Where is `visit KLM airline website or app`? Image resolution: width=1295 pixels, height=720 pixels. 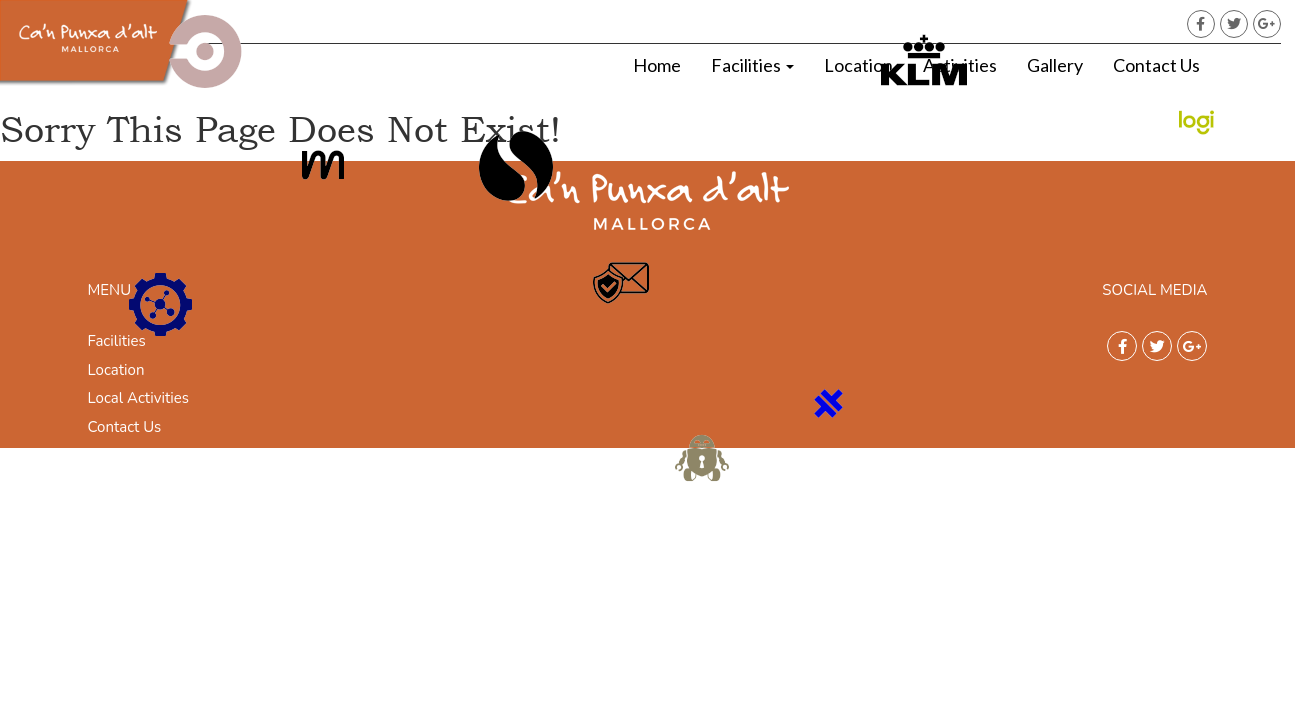 visit KLM airline website or app is located at coordinates (924, 60).